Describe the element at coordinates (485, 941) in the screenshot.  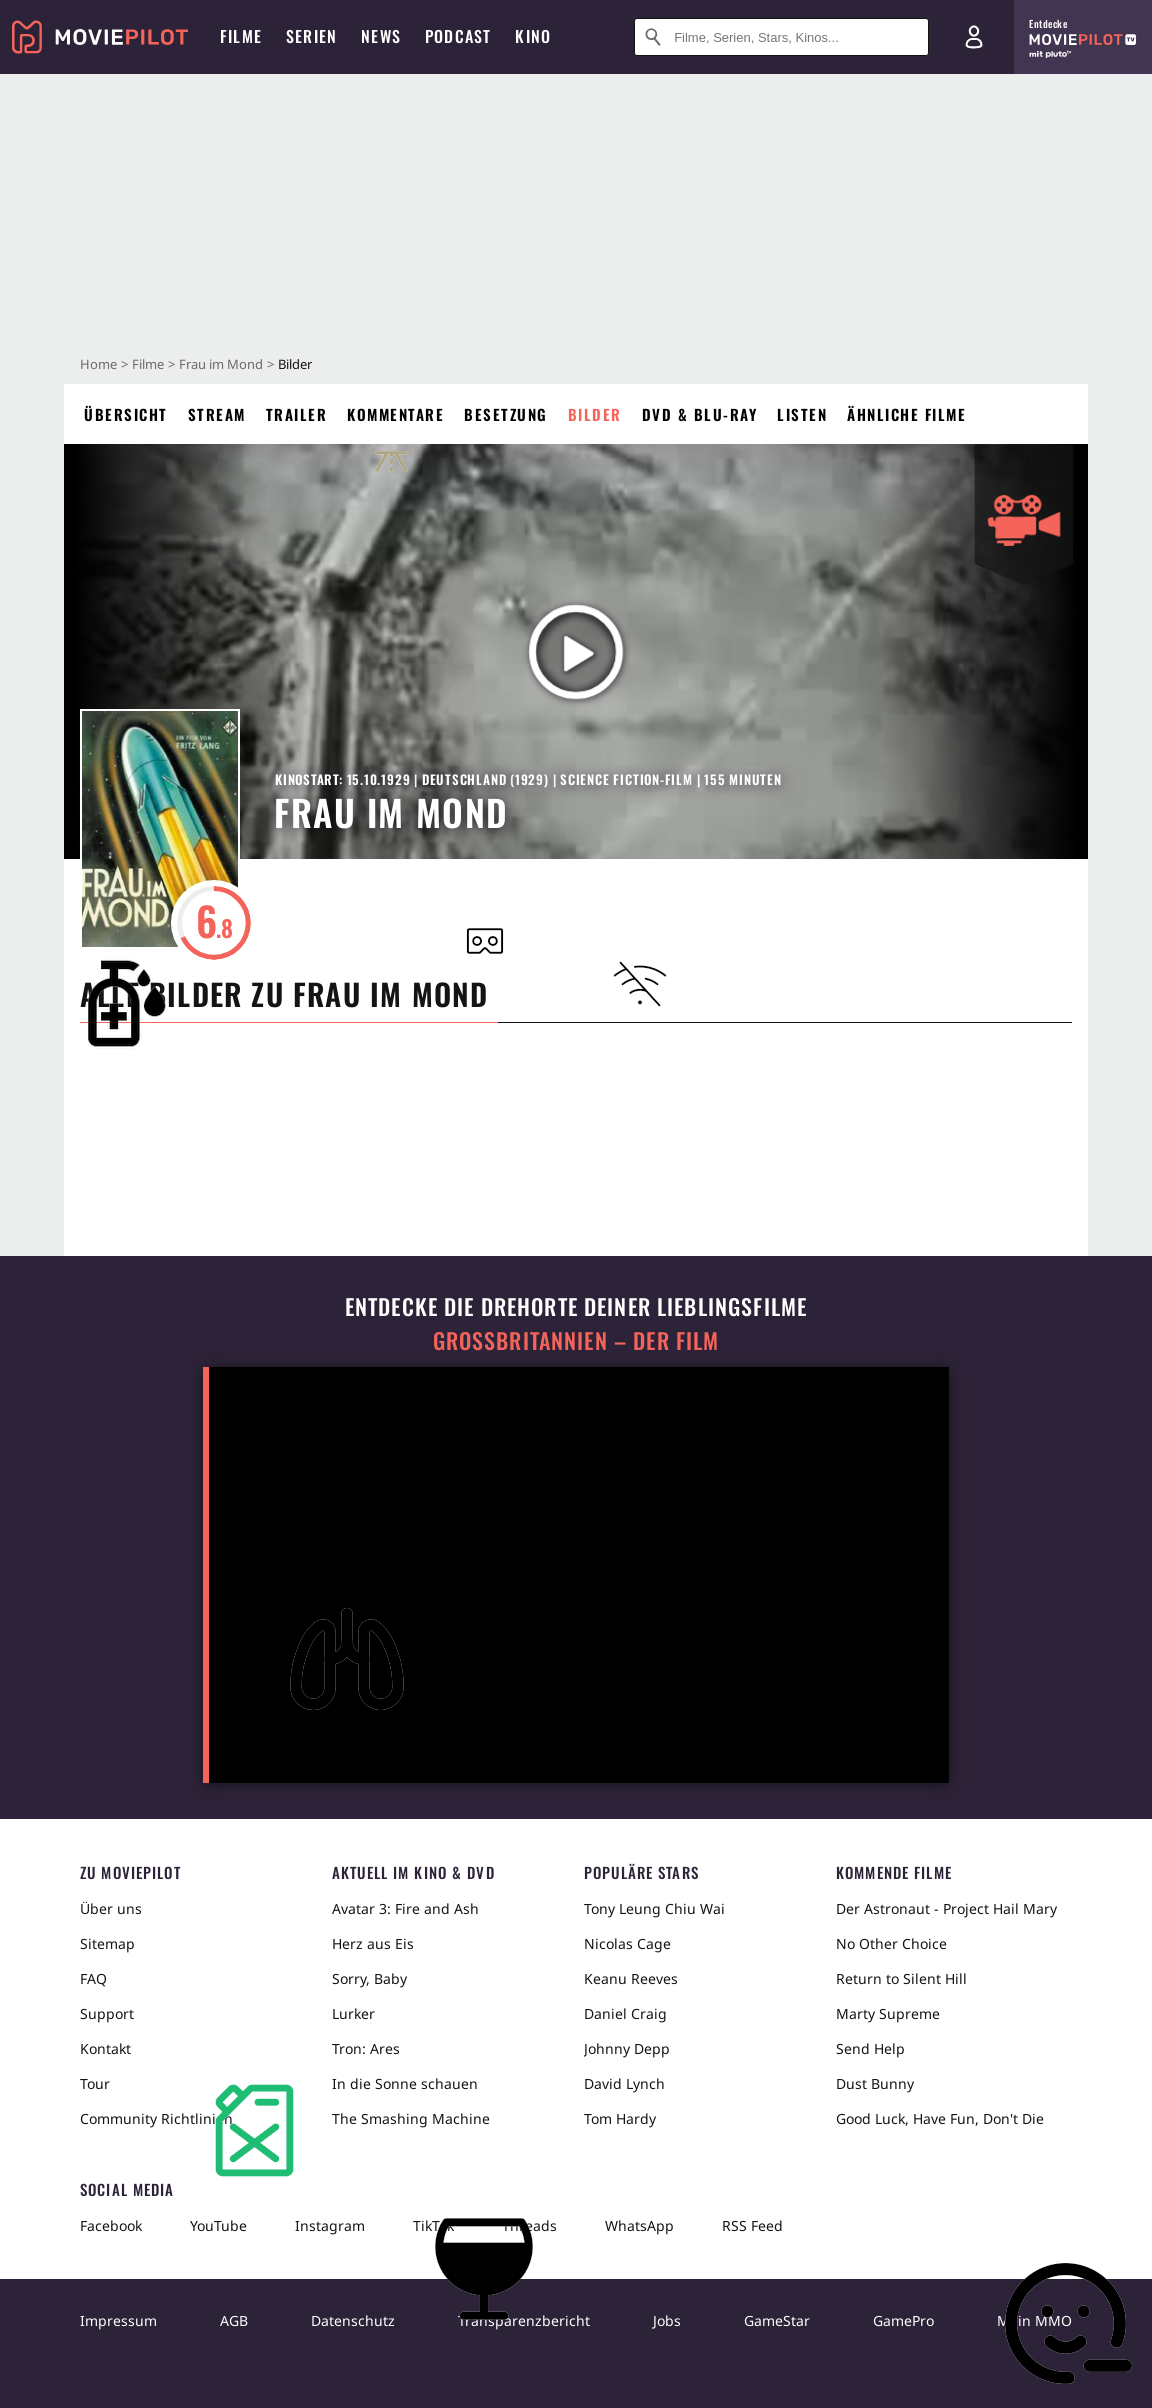
I see `launch a virtual reality experience` at that location.